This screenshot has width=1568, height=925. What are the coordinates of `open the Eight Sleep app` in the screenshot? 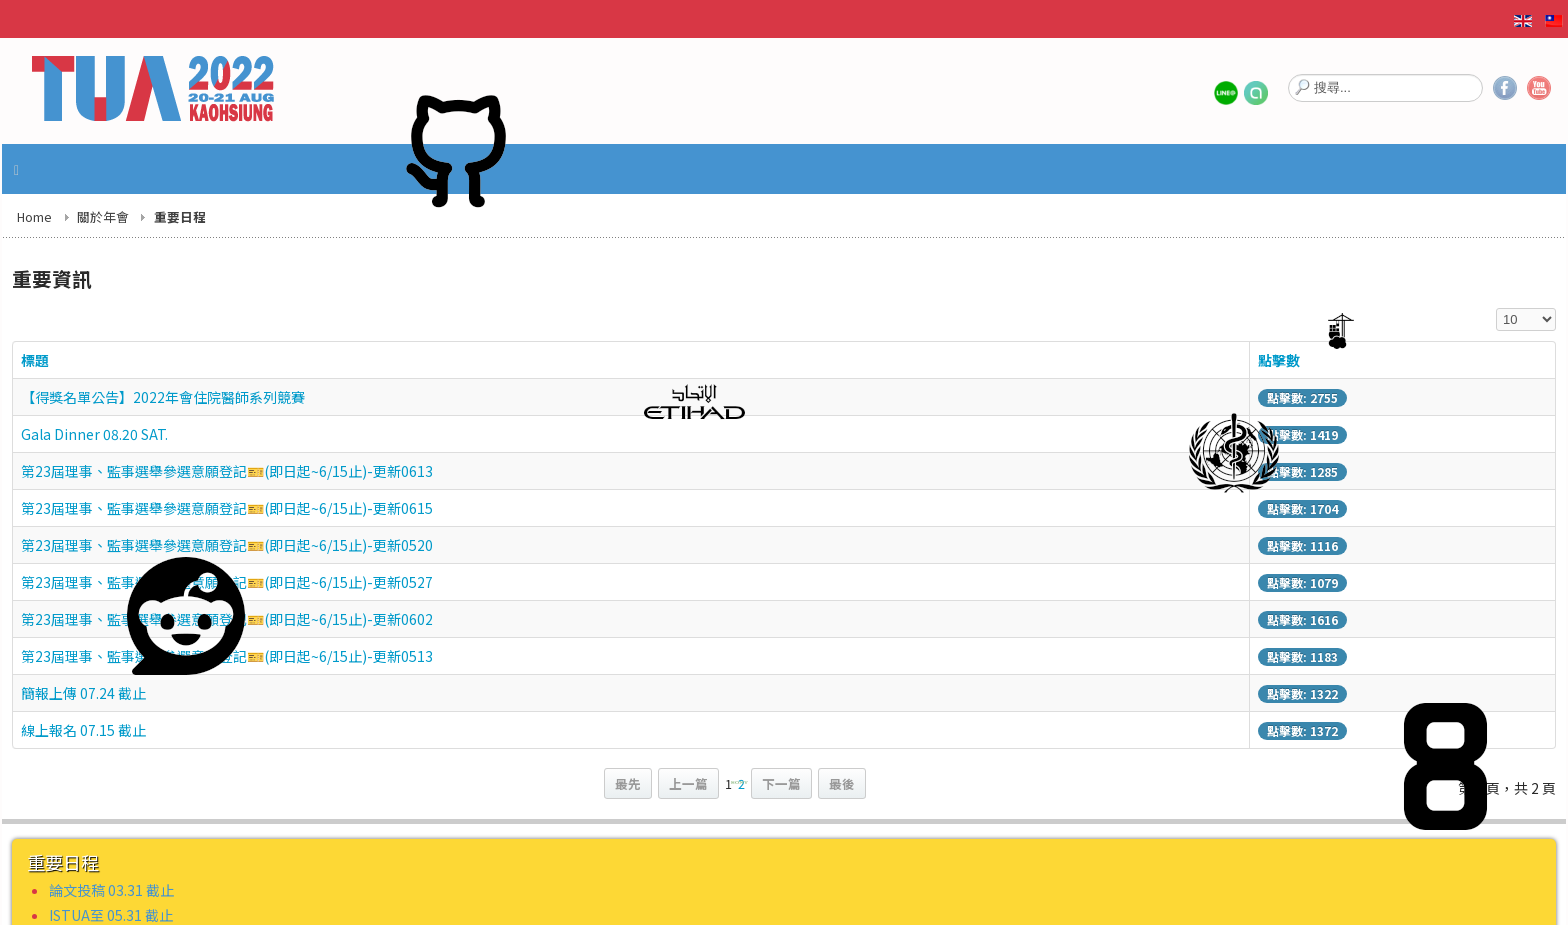 It's located at (1445, 766).